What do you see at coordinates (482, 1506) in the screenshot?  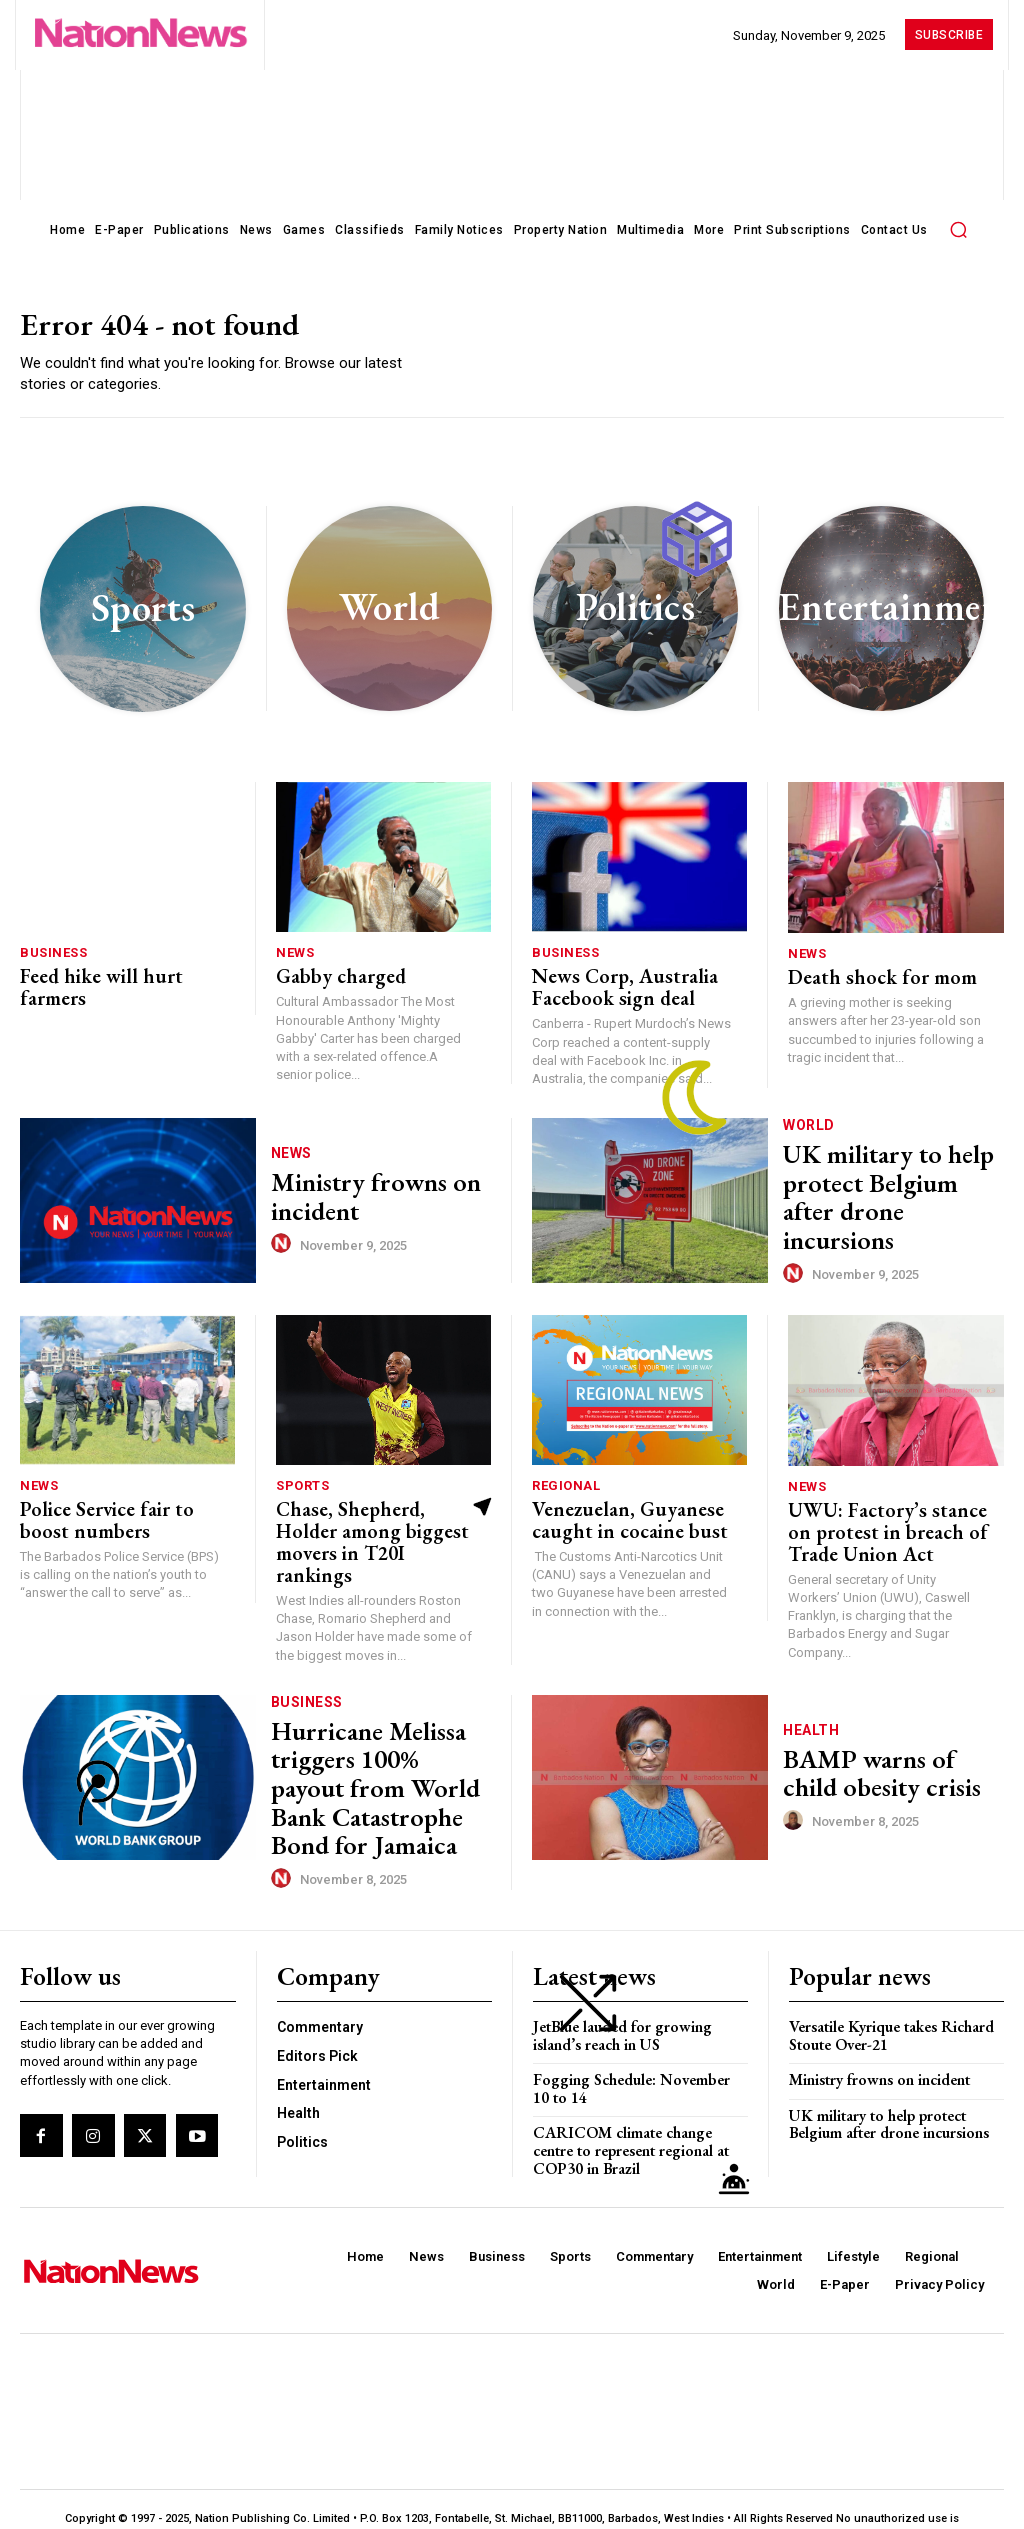 I see `send current location` at bounding box center [482, 1506].